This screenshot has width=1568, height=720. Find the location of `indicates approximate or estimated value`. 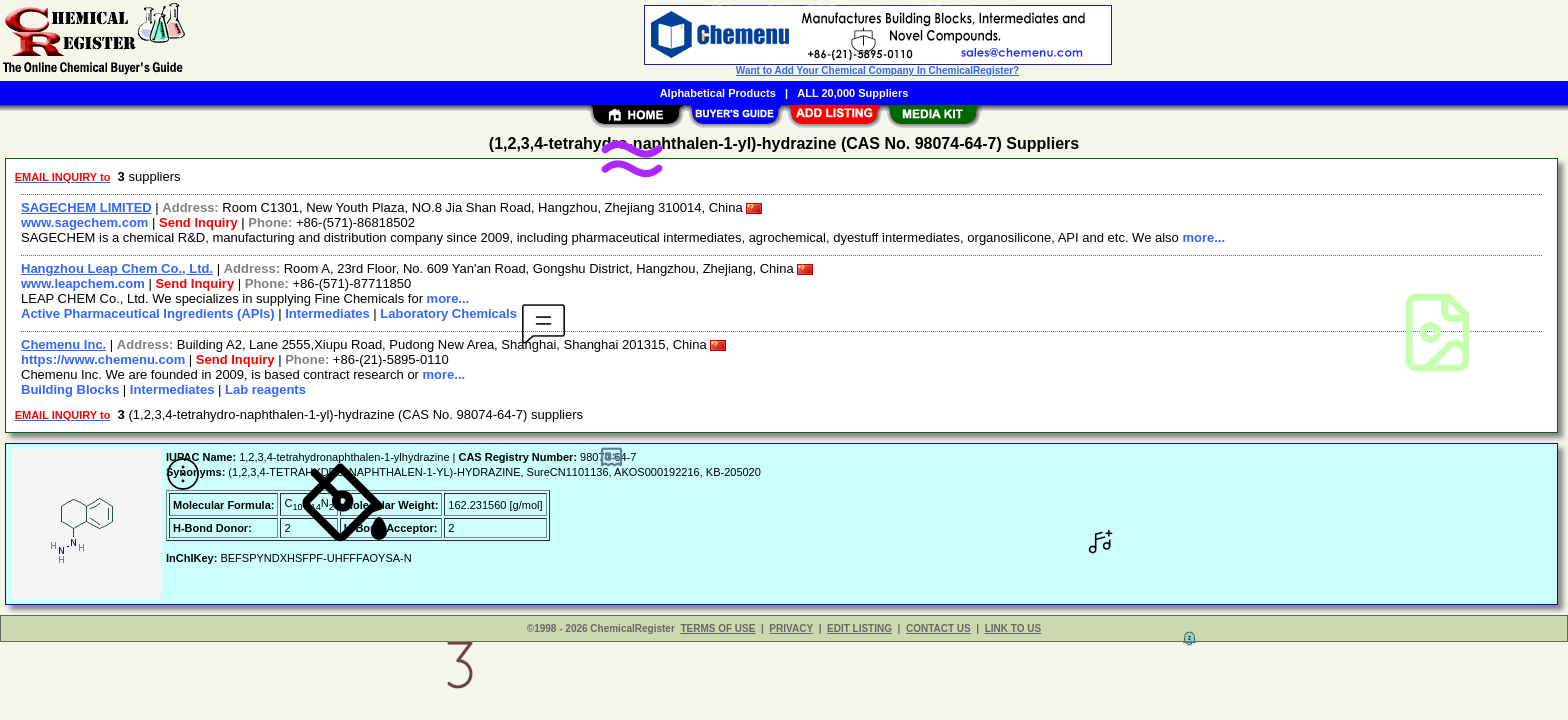

indicates approximate or estimated value is located at coordinates (632, 159).